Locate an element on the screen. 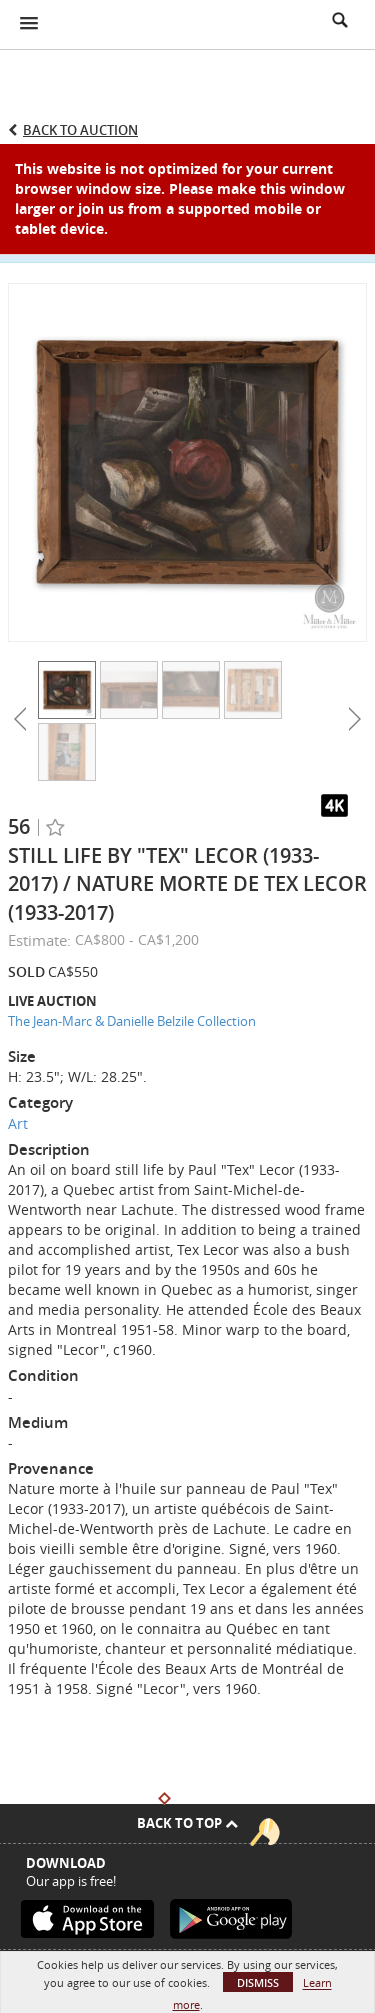 This screenshot has height=2013, width=375. discord golden bug hunter badge indicating elite bug reporter status is located at coordinates (265, 1832).